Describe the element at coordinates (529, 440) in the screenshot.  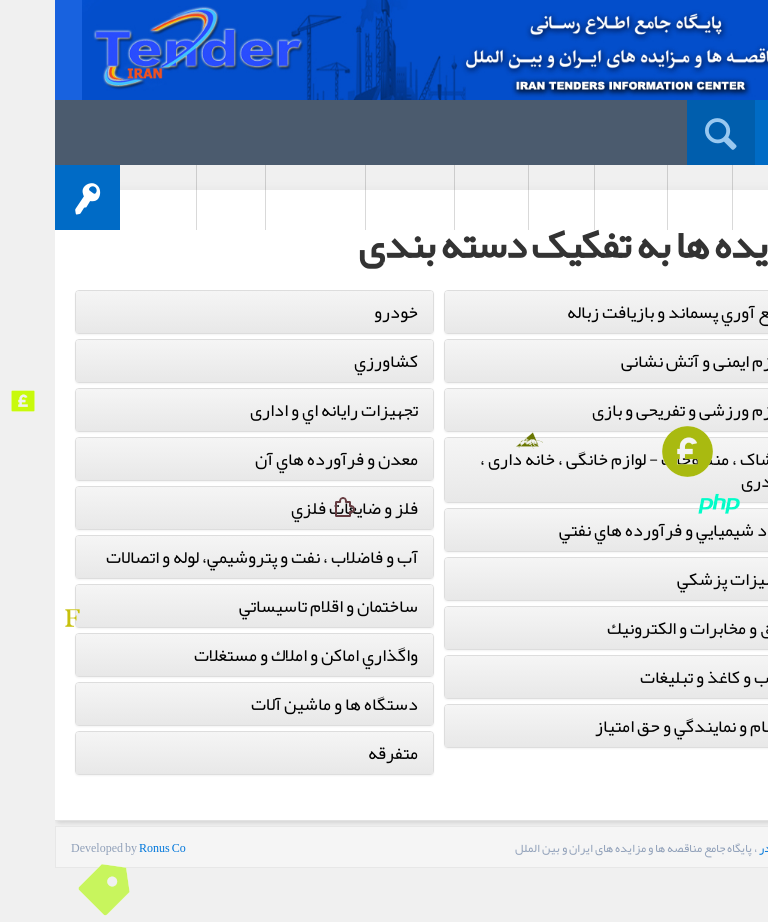
I see `apache ant build tool logo` at that location.